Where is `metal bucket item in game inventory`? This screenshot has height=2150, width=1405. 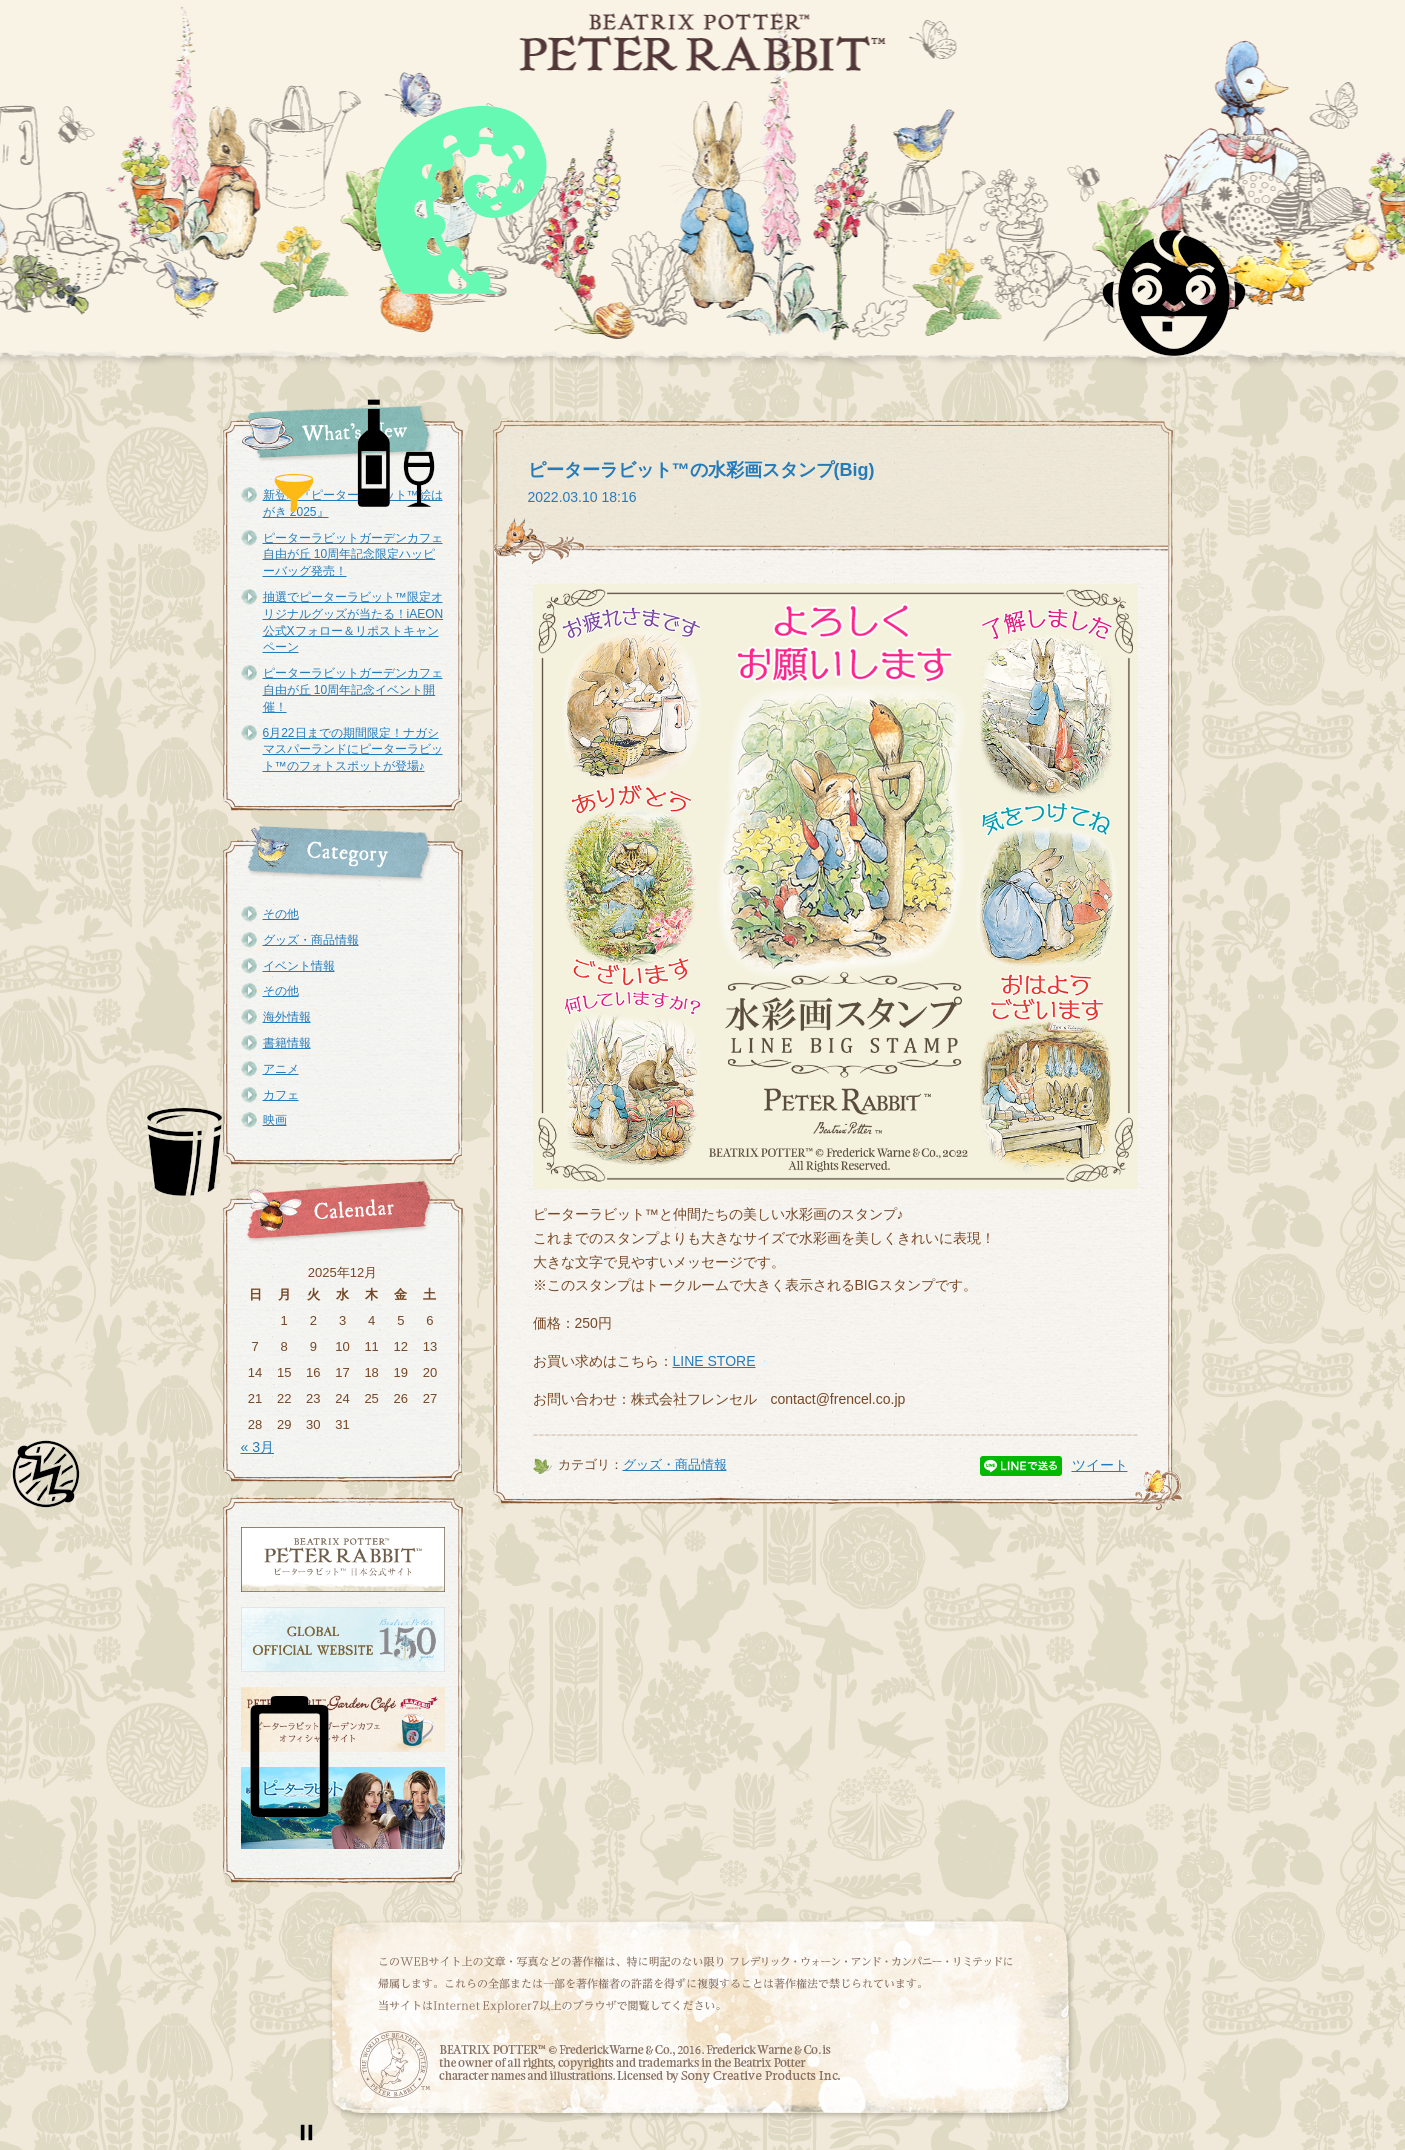
metal bucket item in game inventory is located at coordinates (184, 1137).